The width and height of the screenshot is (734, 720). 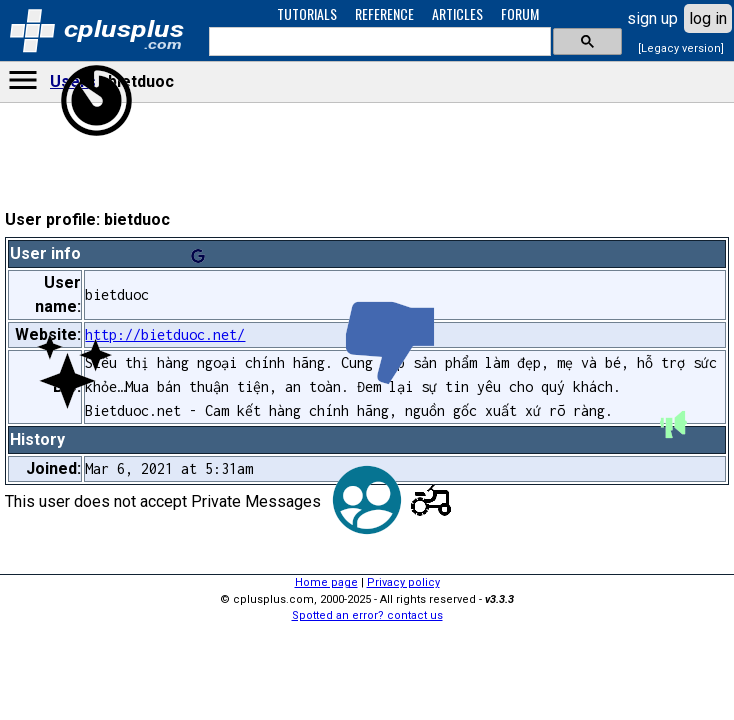 What do you see at coordinates (96, 100) in the screenshot?
I see `set or start a timer` at bounding box center [96, 100].